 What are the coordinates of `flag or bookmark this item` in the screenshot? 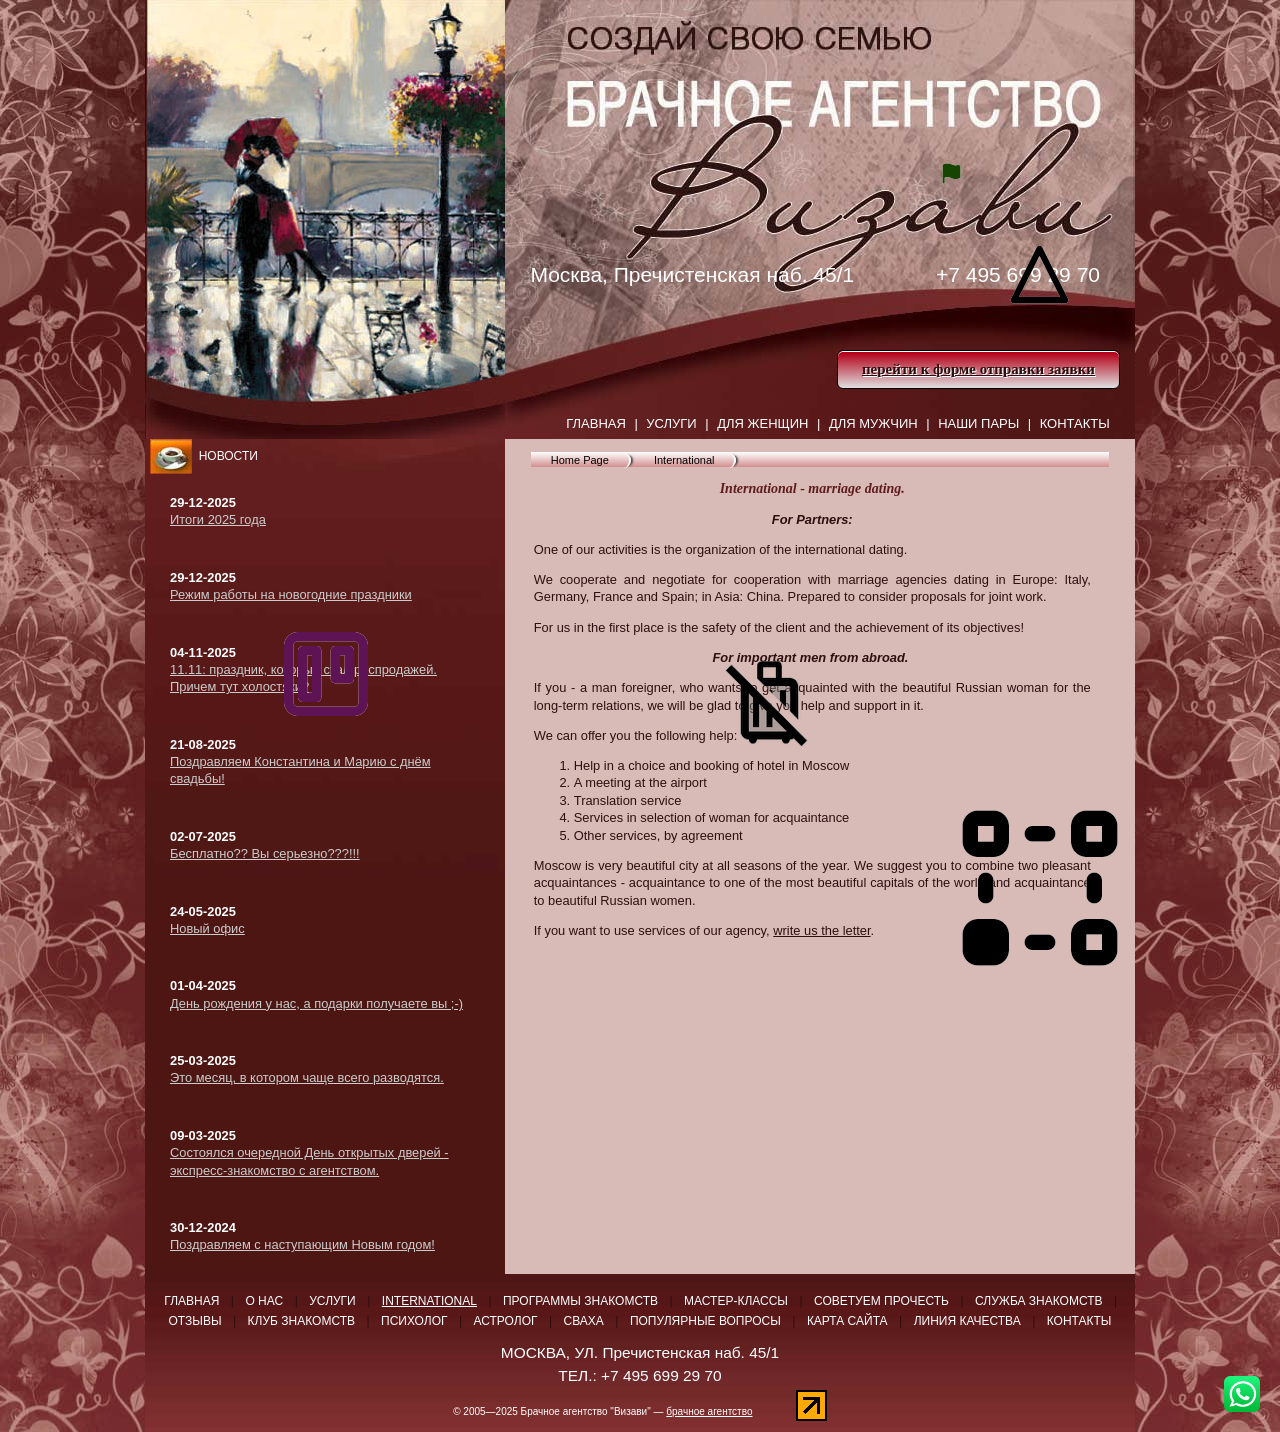 It's located at (951, 173).